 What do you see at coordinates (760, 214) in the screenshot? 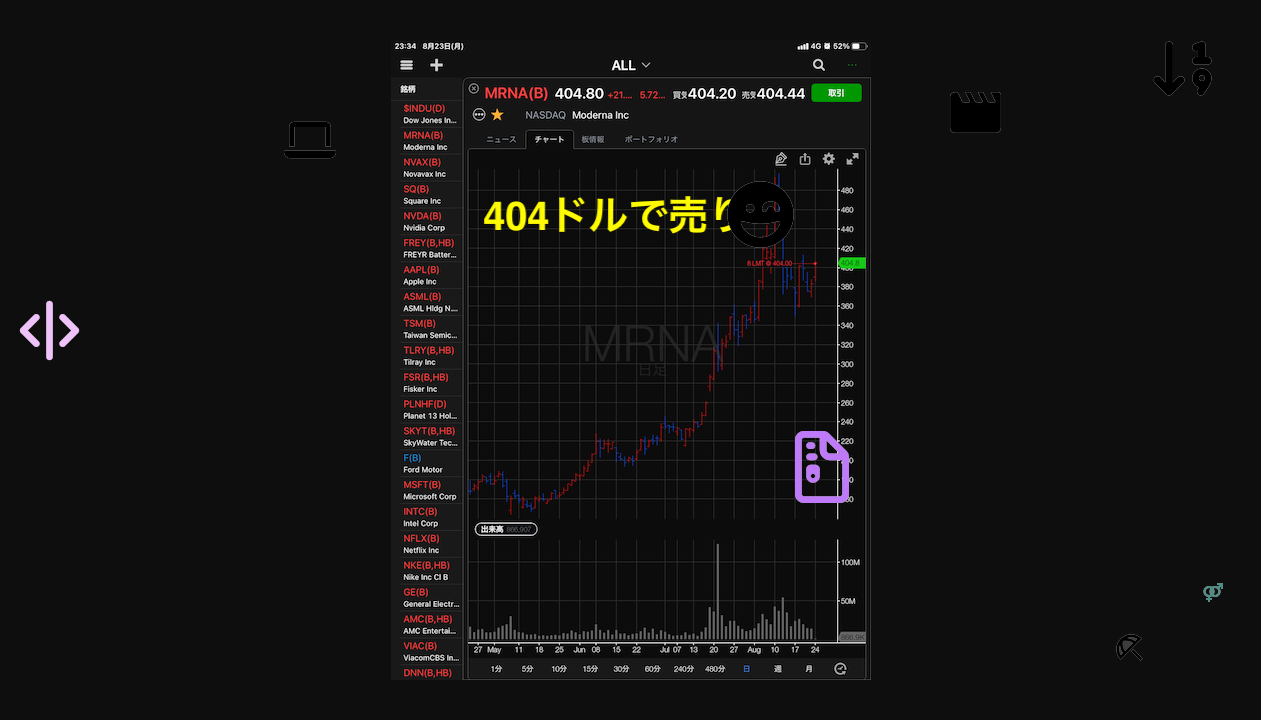
I see `add a playful or winking emoji reaction` at bounding box center [760, 214].